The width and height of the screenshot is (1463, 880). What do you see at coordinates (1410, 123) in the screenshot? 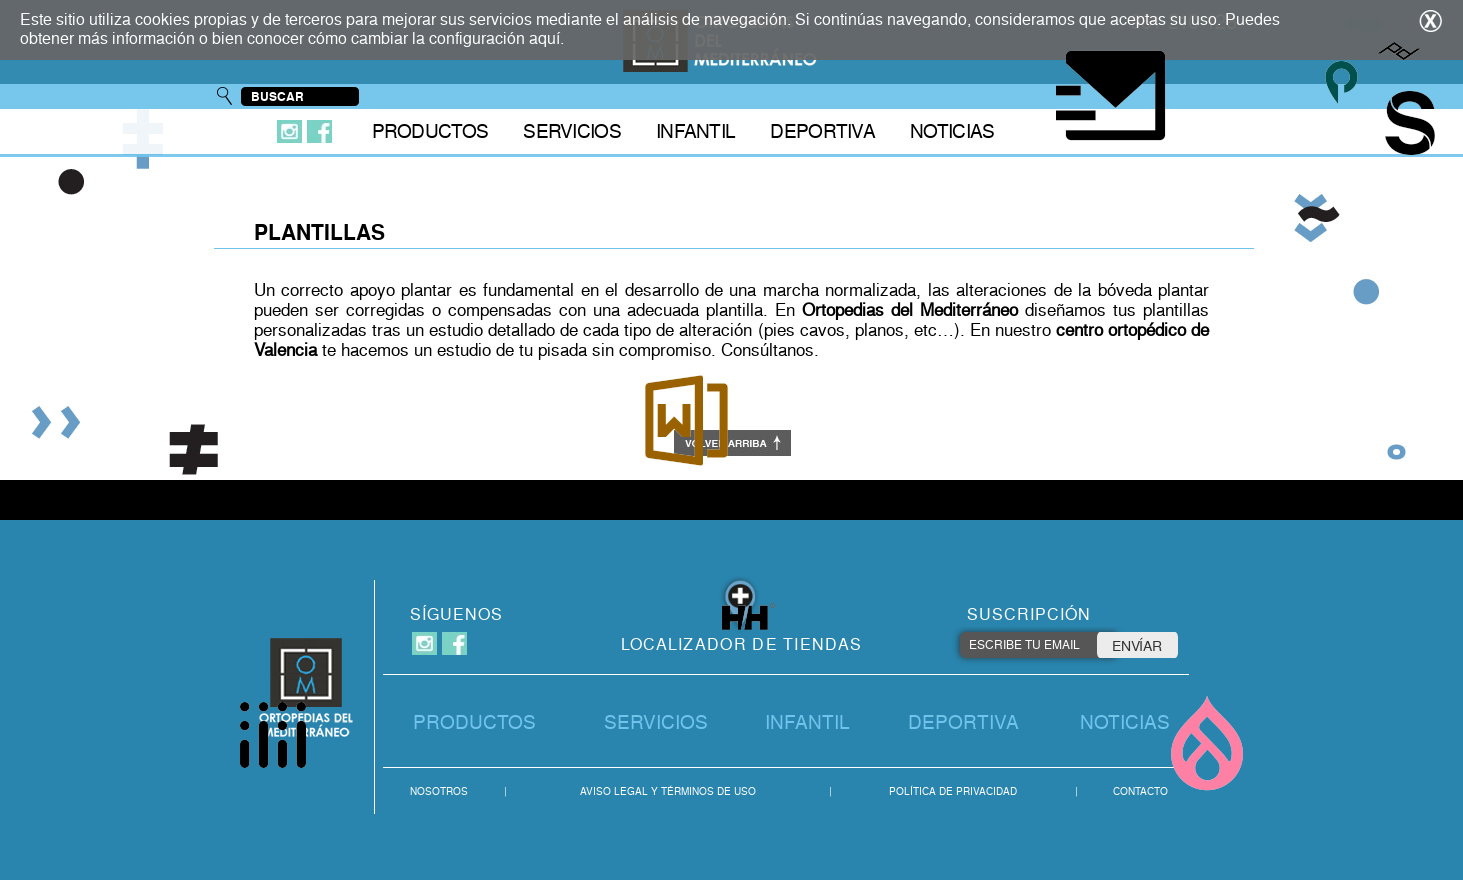
I see `navigate to Sanity CMS integration` at bounding box center [1410, 123].